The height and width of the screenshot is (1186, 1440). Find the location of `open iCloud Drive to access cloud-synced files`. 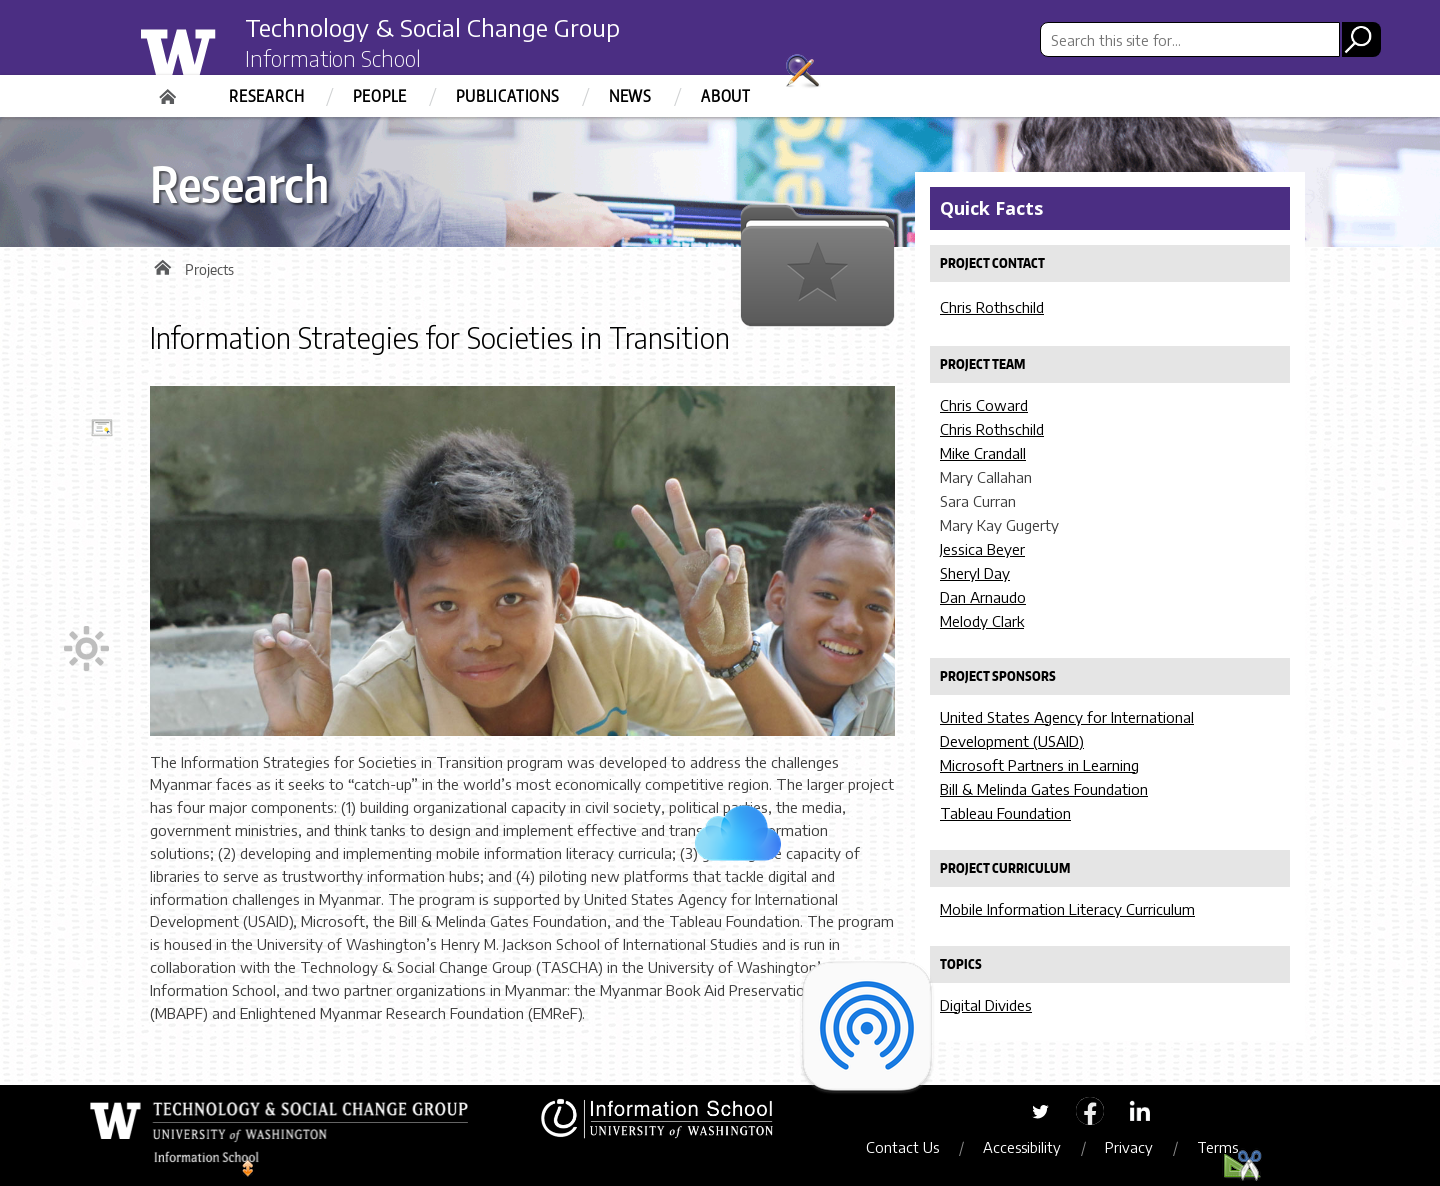

open iCloud Drive to access cloud-synced files is located at coordinates (738, 833).